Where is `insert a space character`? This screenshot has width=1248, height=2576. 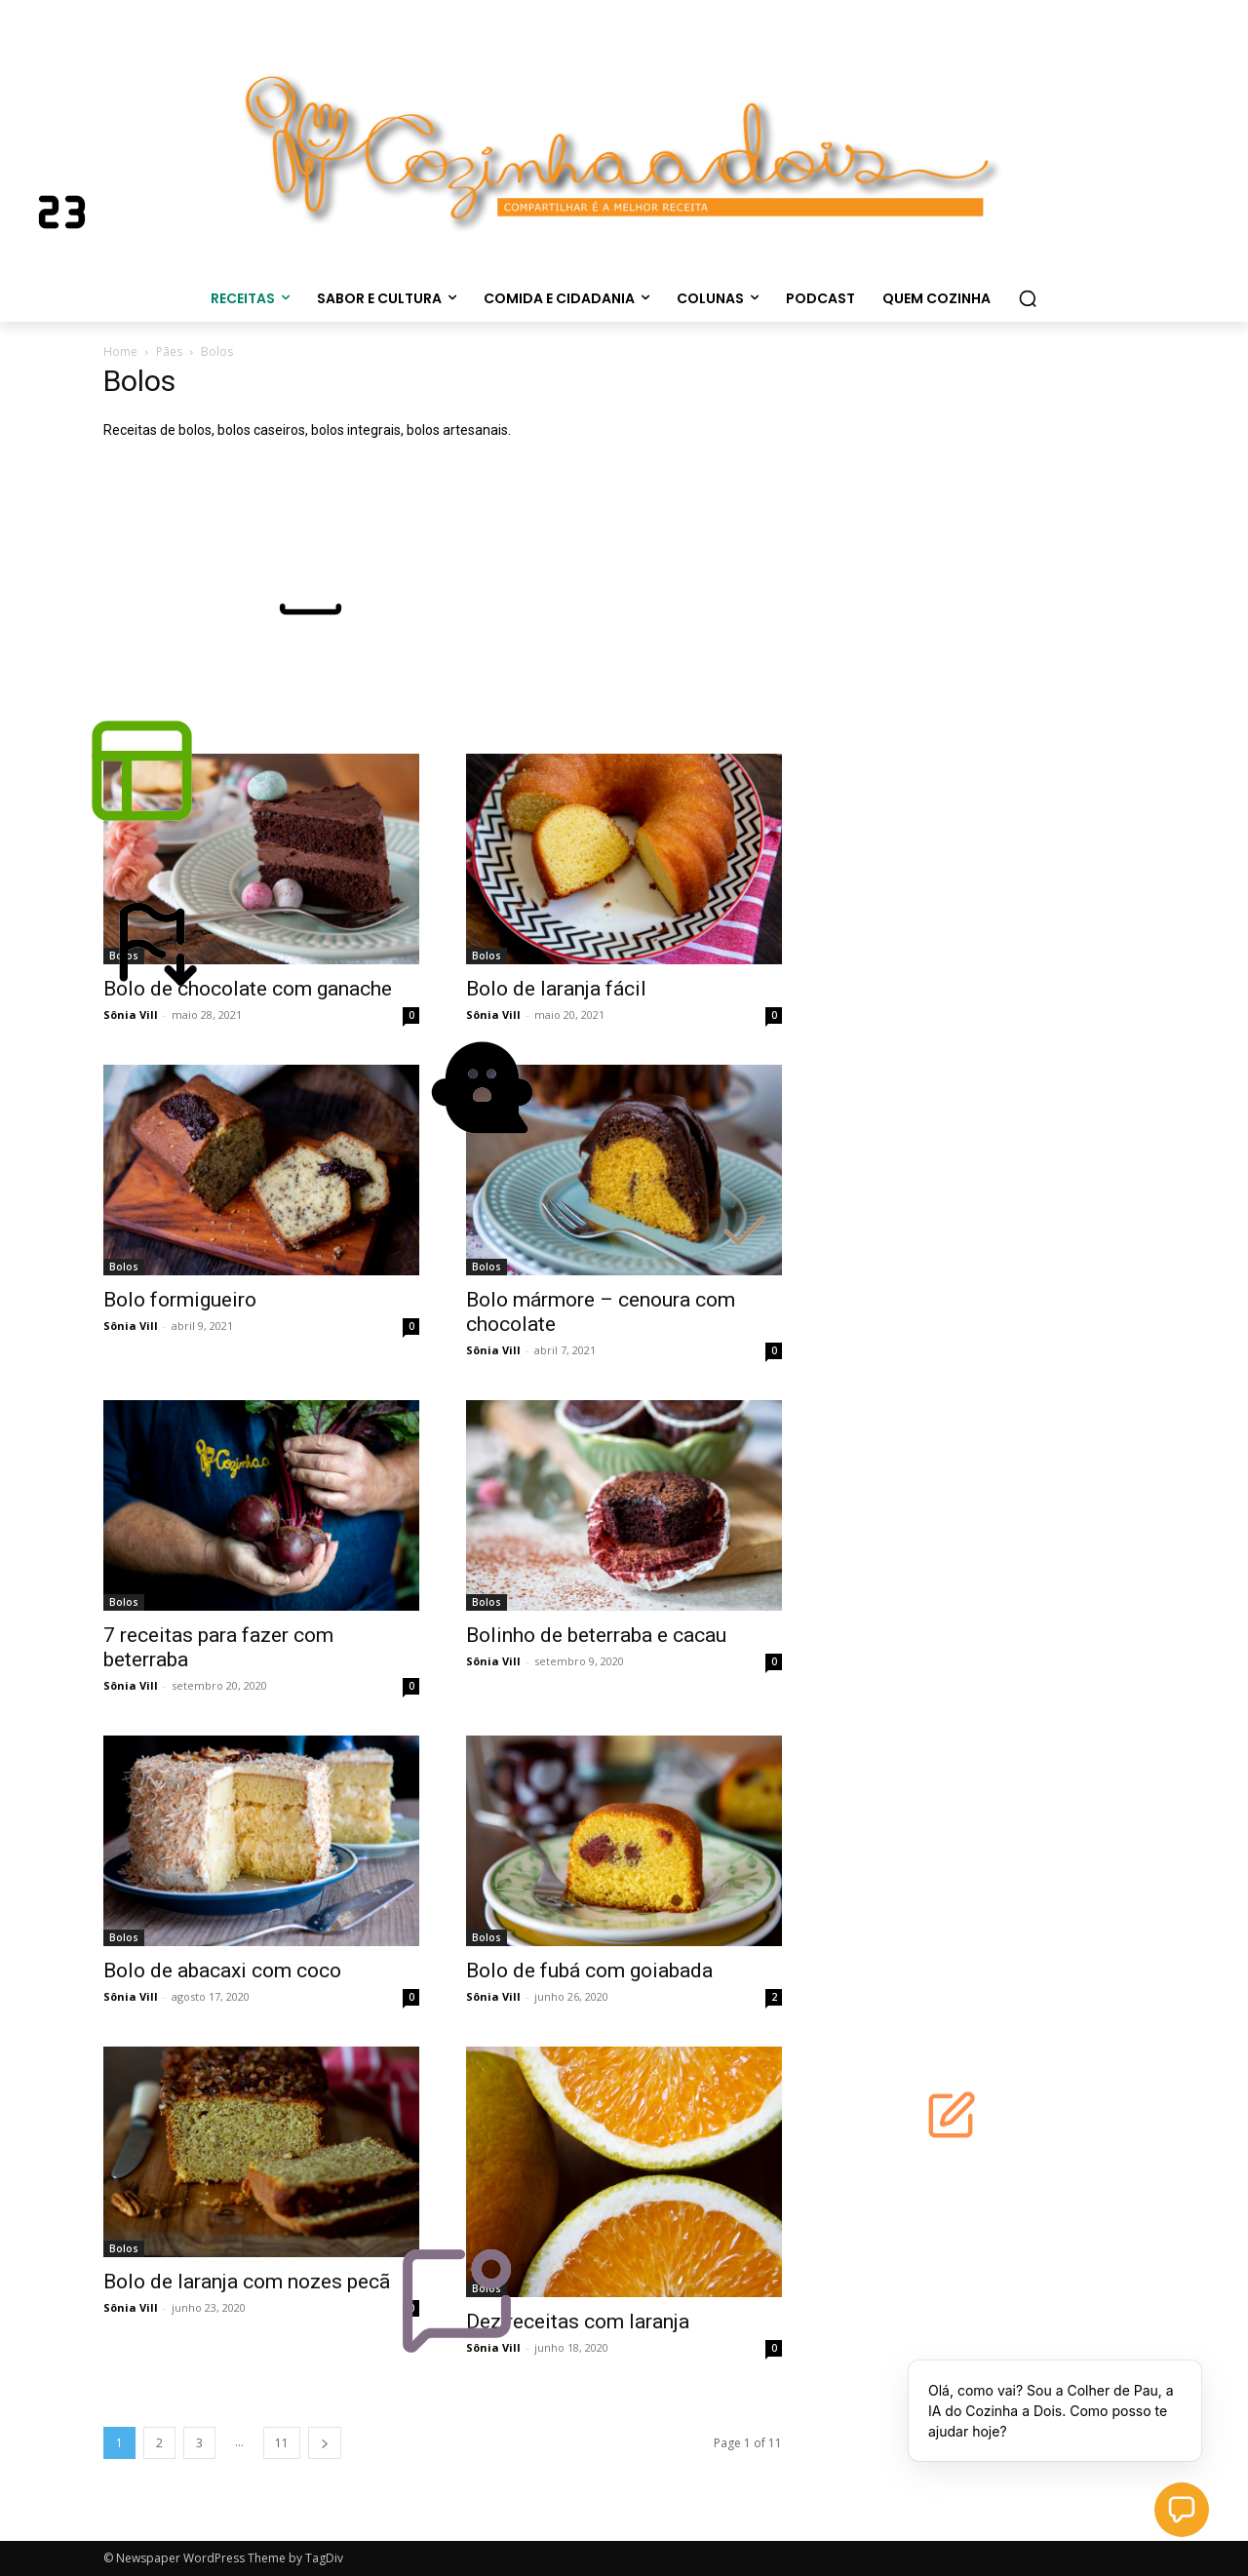
insert a space character is located at coordinates (310, 592).